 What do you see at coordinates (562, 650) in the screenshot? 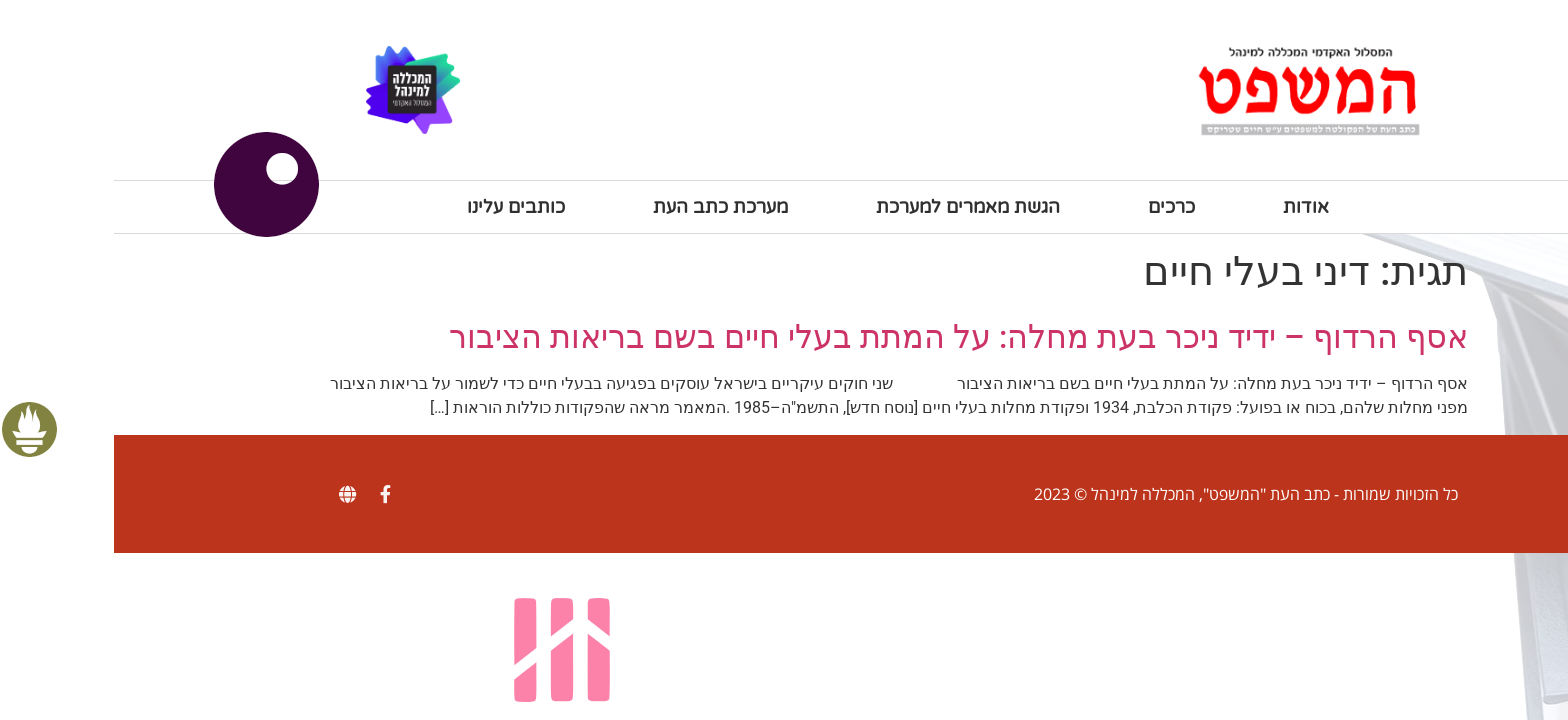
I see `libraries.io logo` at bounding box center [562, 650].